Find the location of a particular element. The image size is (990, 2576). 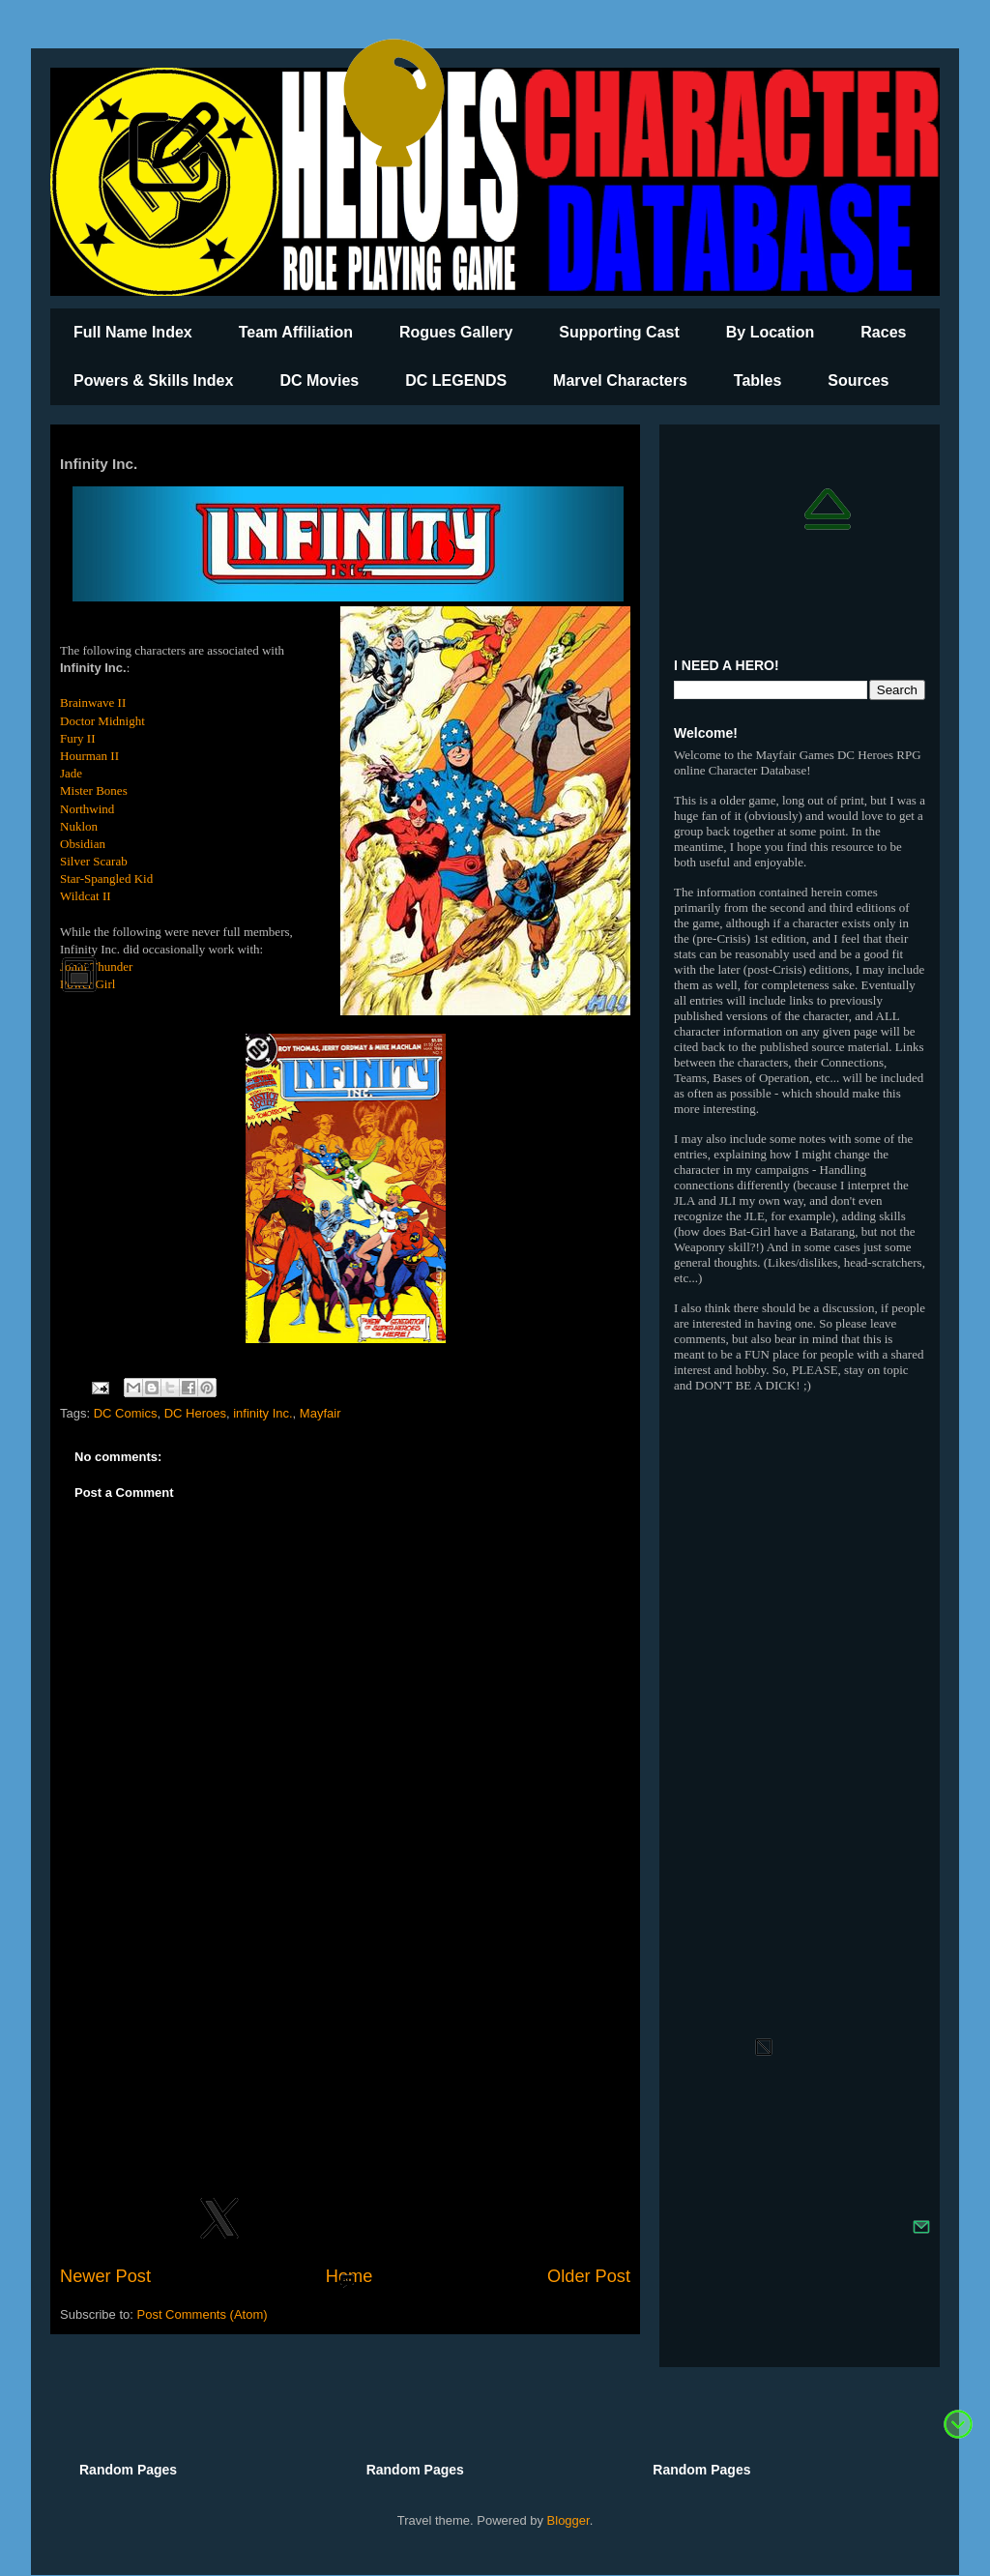

open the X (formerly Twitter) app is located at coordinates (219, 2218).